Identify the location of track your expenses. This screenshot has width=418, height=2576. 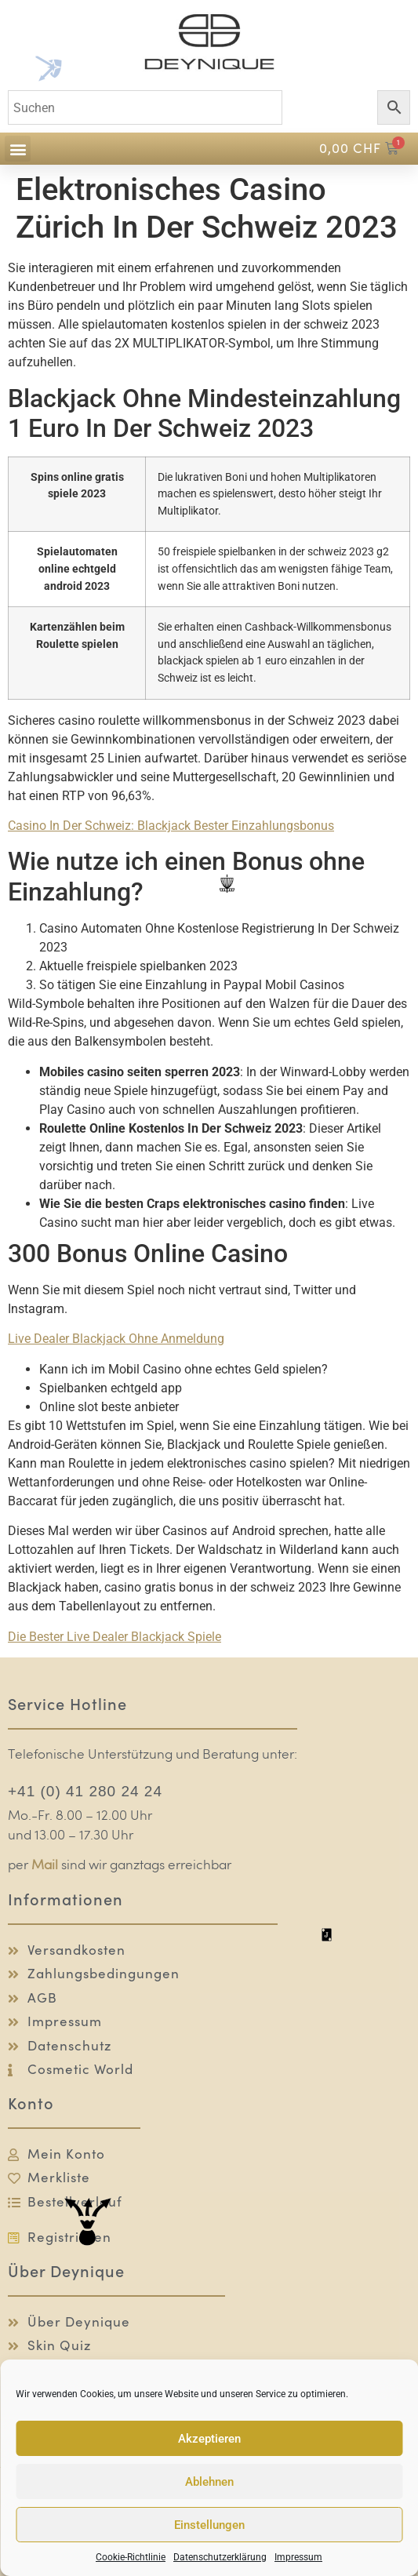
(88, 2221).